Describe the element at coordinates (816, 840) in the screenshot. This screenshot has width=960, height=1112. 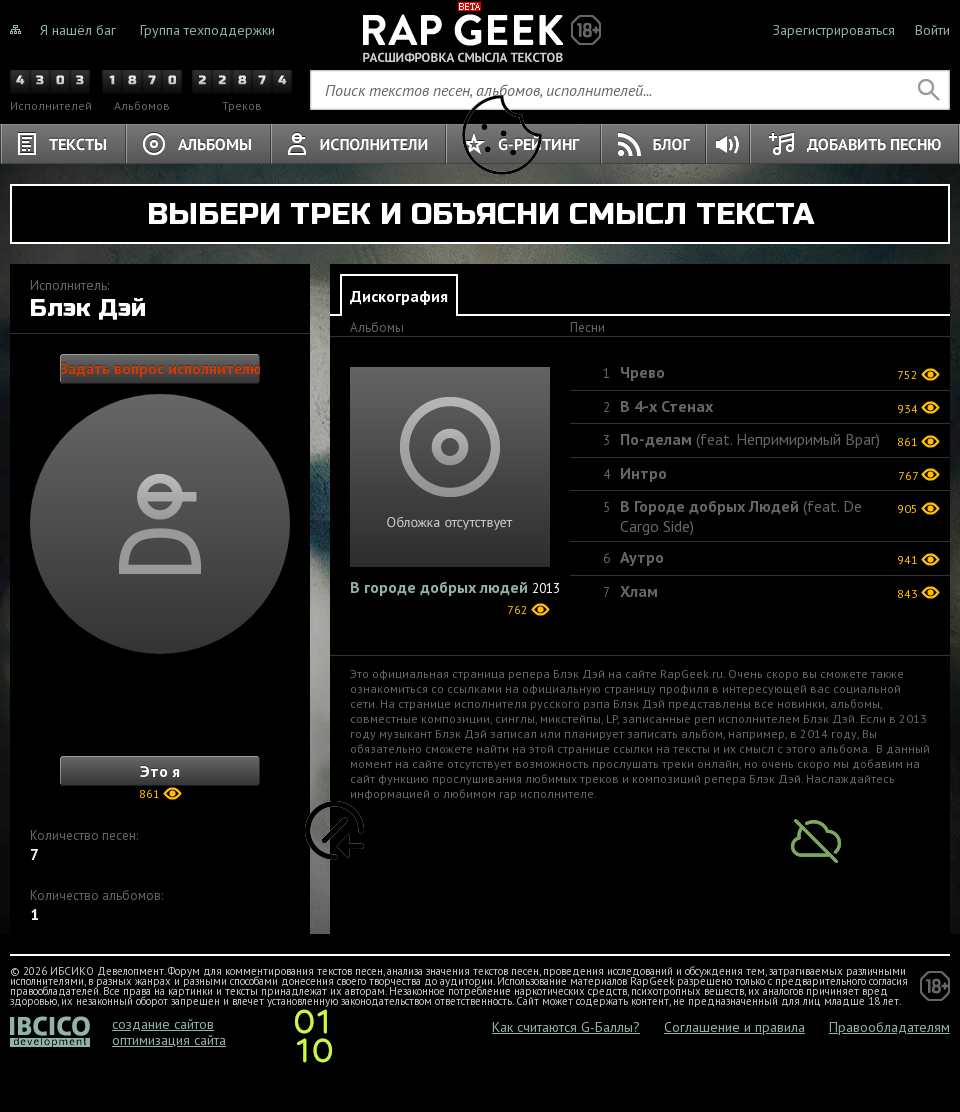
I see `indicates cloud sync is unavailable` at that location.